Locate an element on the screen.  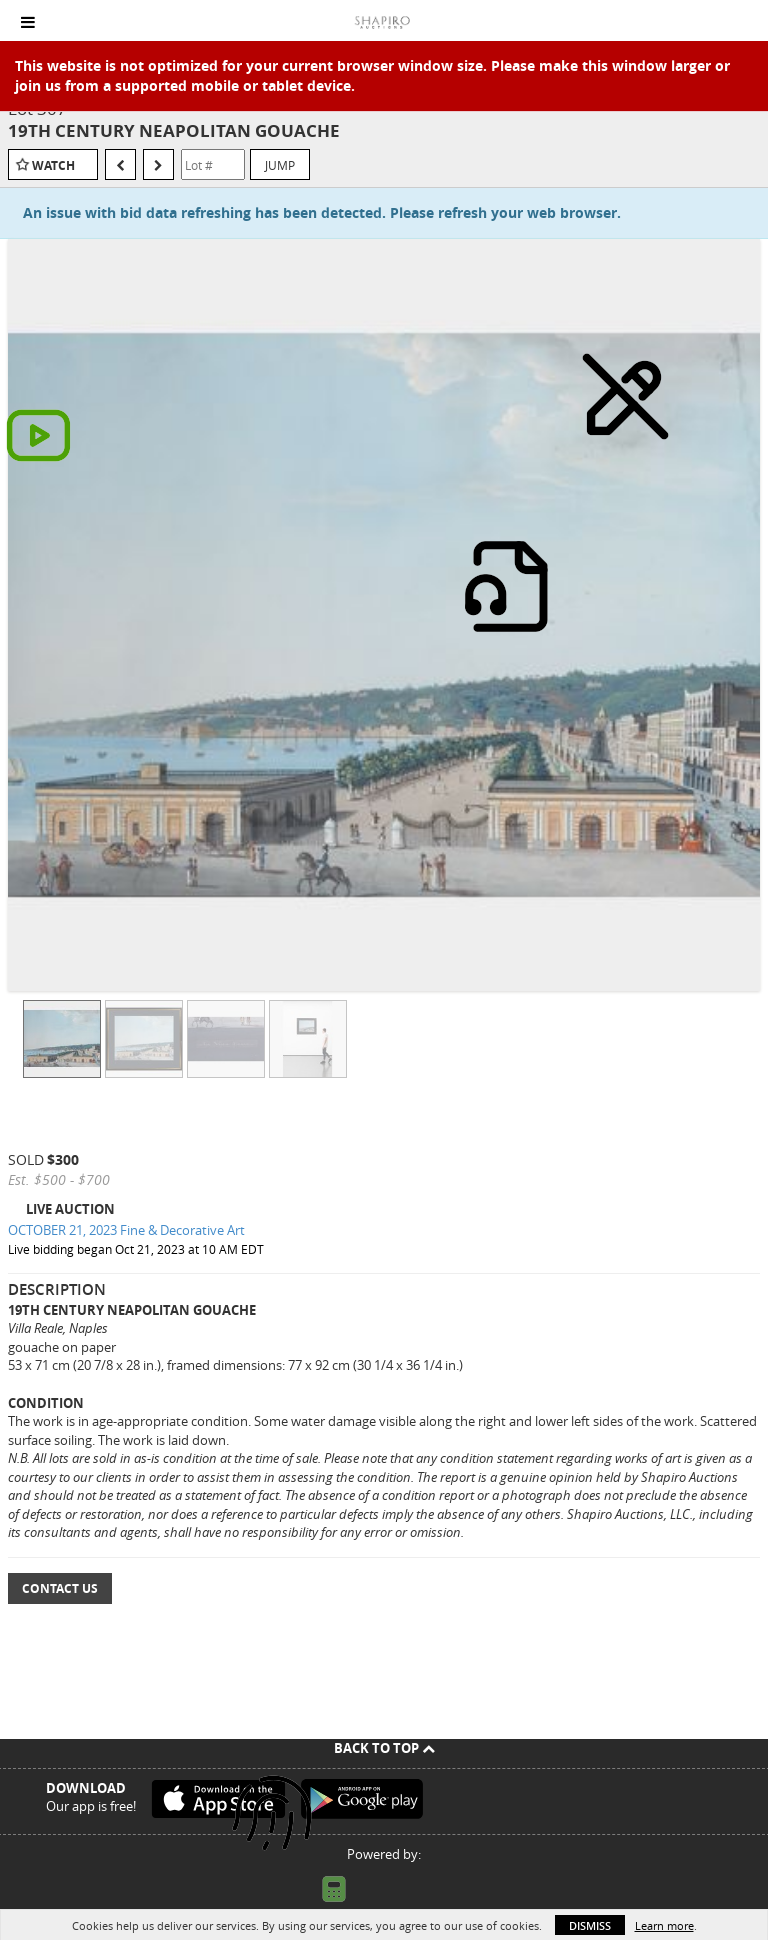
editing is disabled is located at coordinates (625, 396).